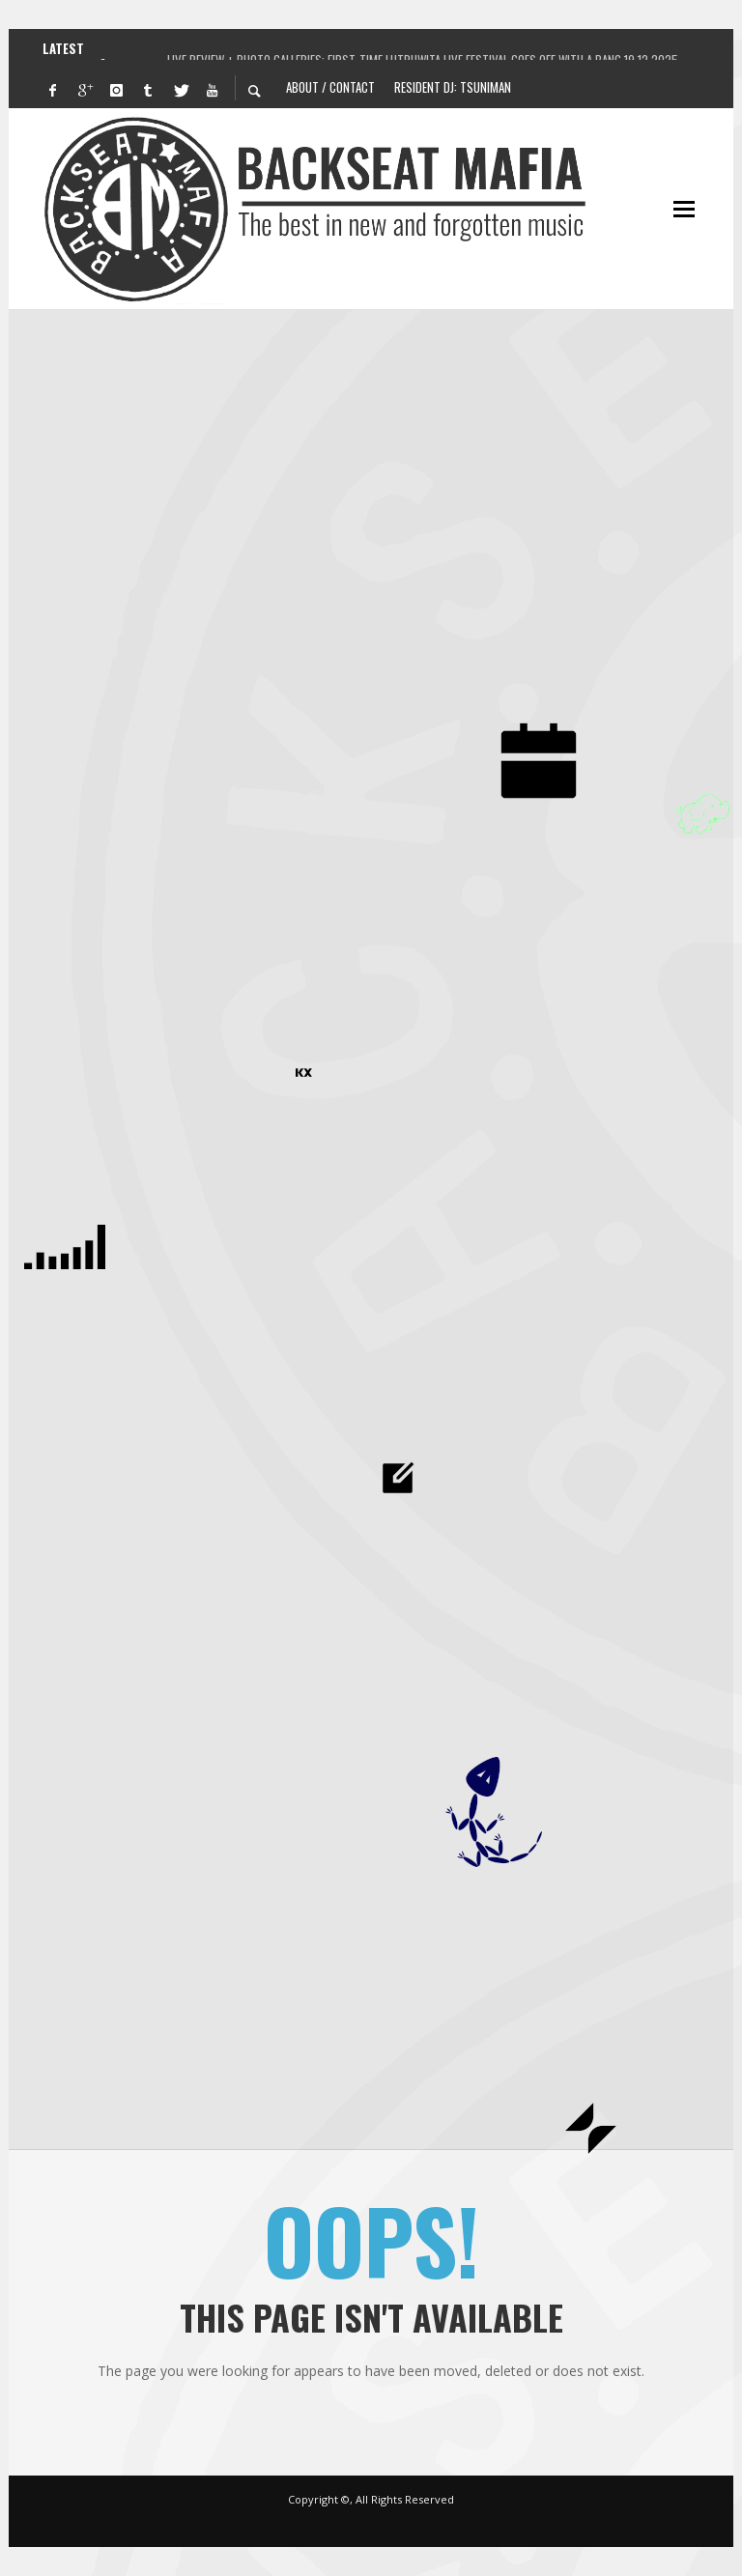 This screenshot has width=742, height=2576. Describe the element at coordinates (397, 1478) in the screenshot. I see `edit or compose a new document` at that location.